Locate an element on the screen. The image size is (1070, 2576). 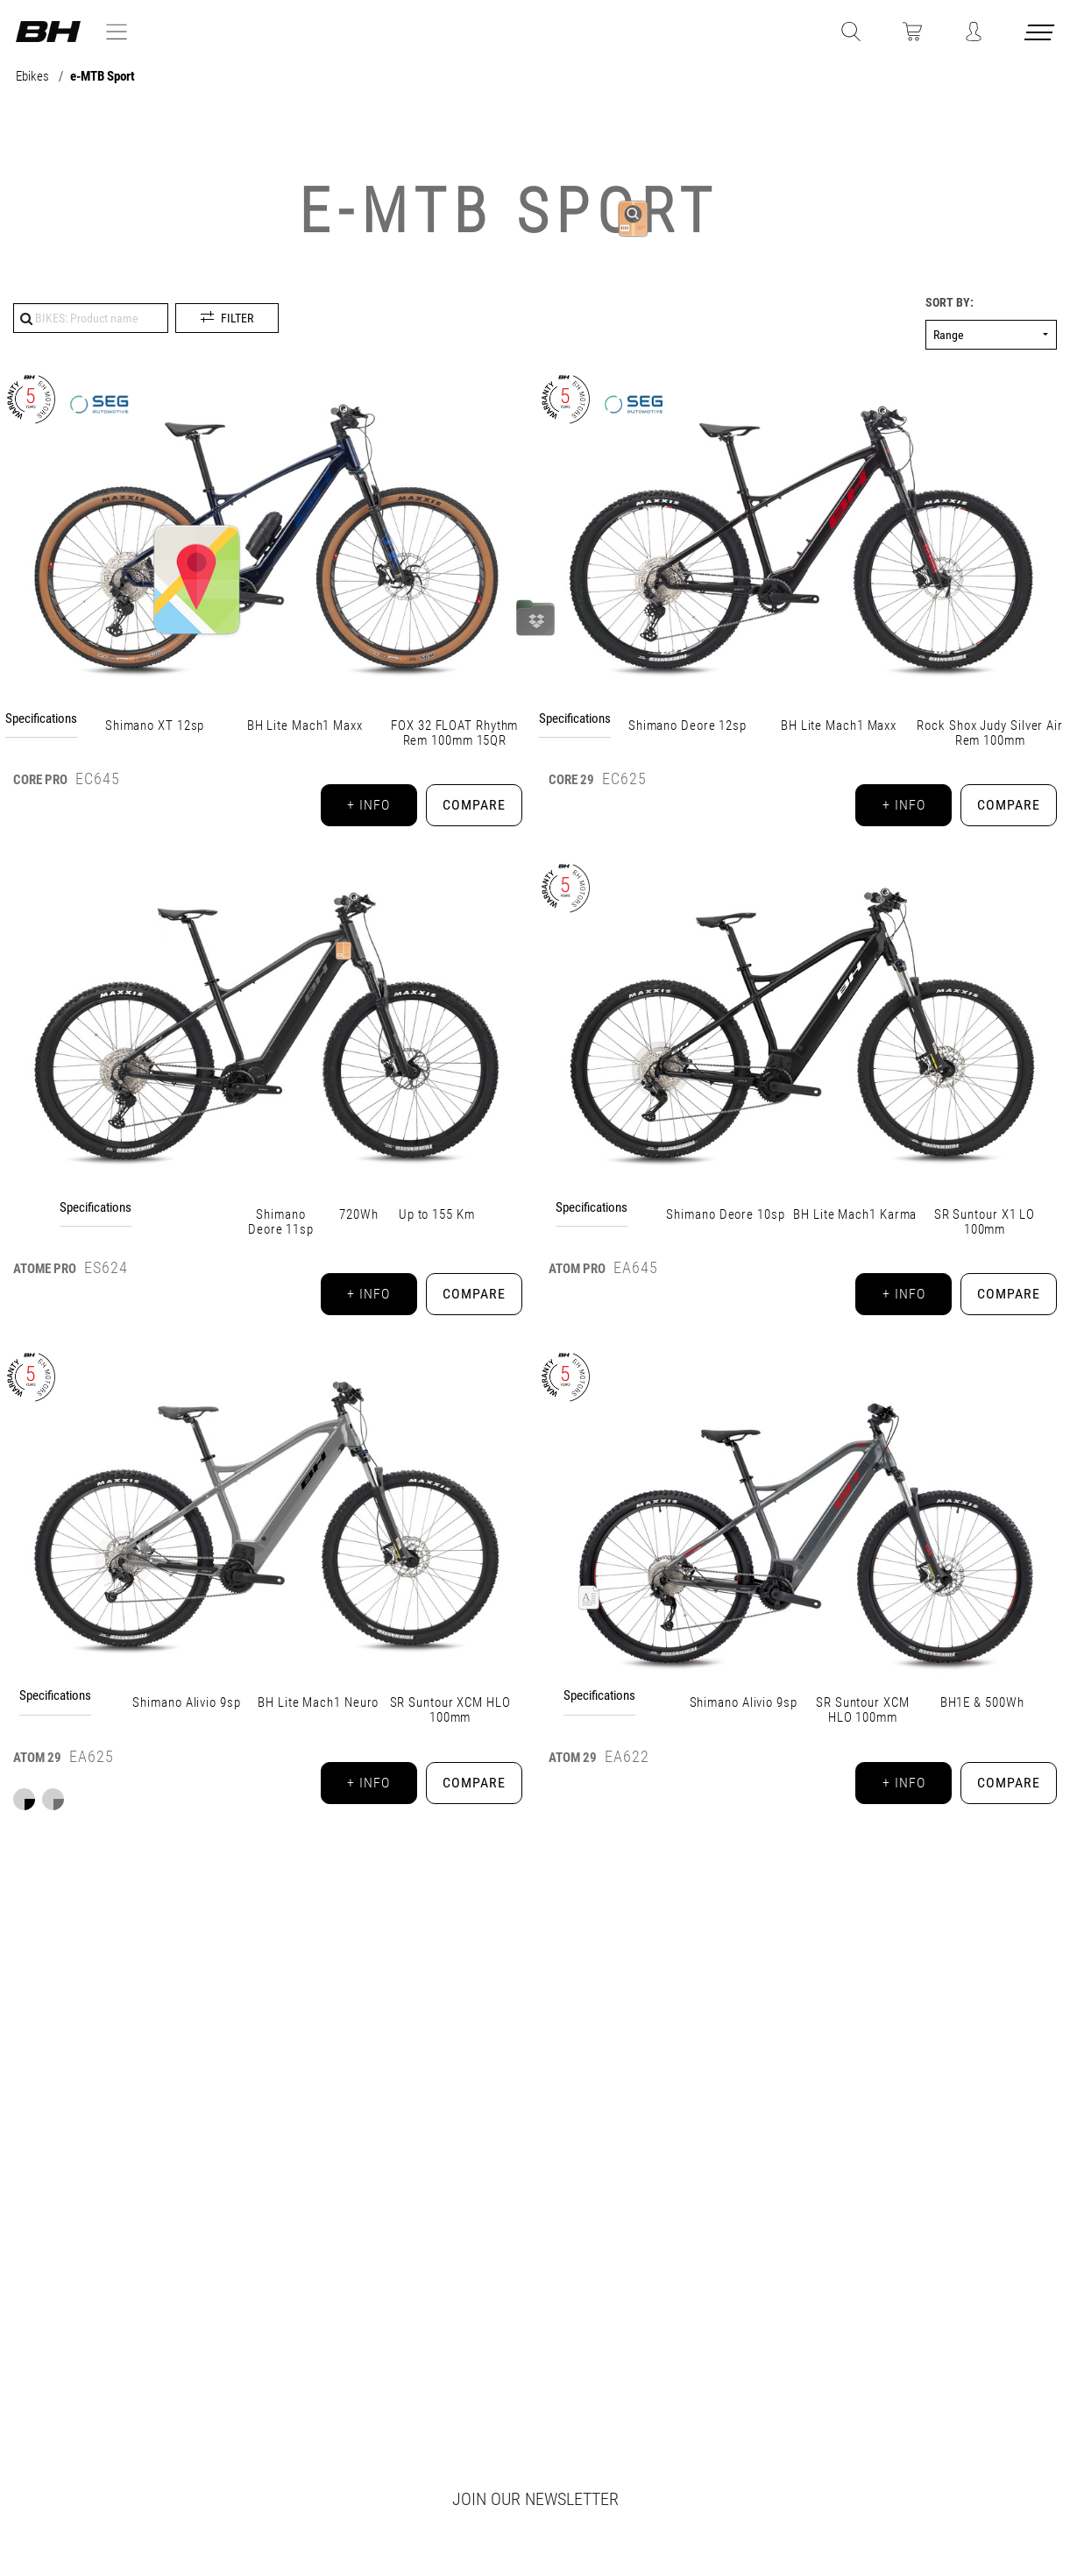
open your dropbox folder is located at coordinates (535, 618).